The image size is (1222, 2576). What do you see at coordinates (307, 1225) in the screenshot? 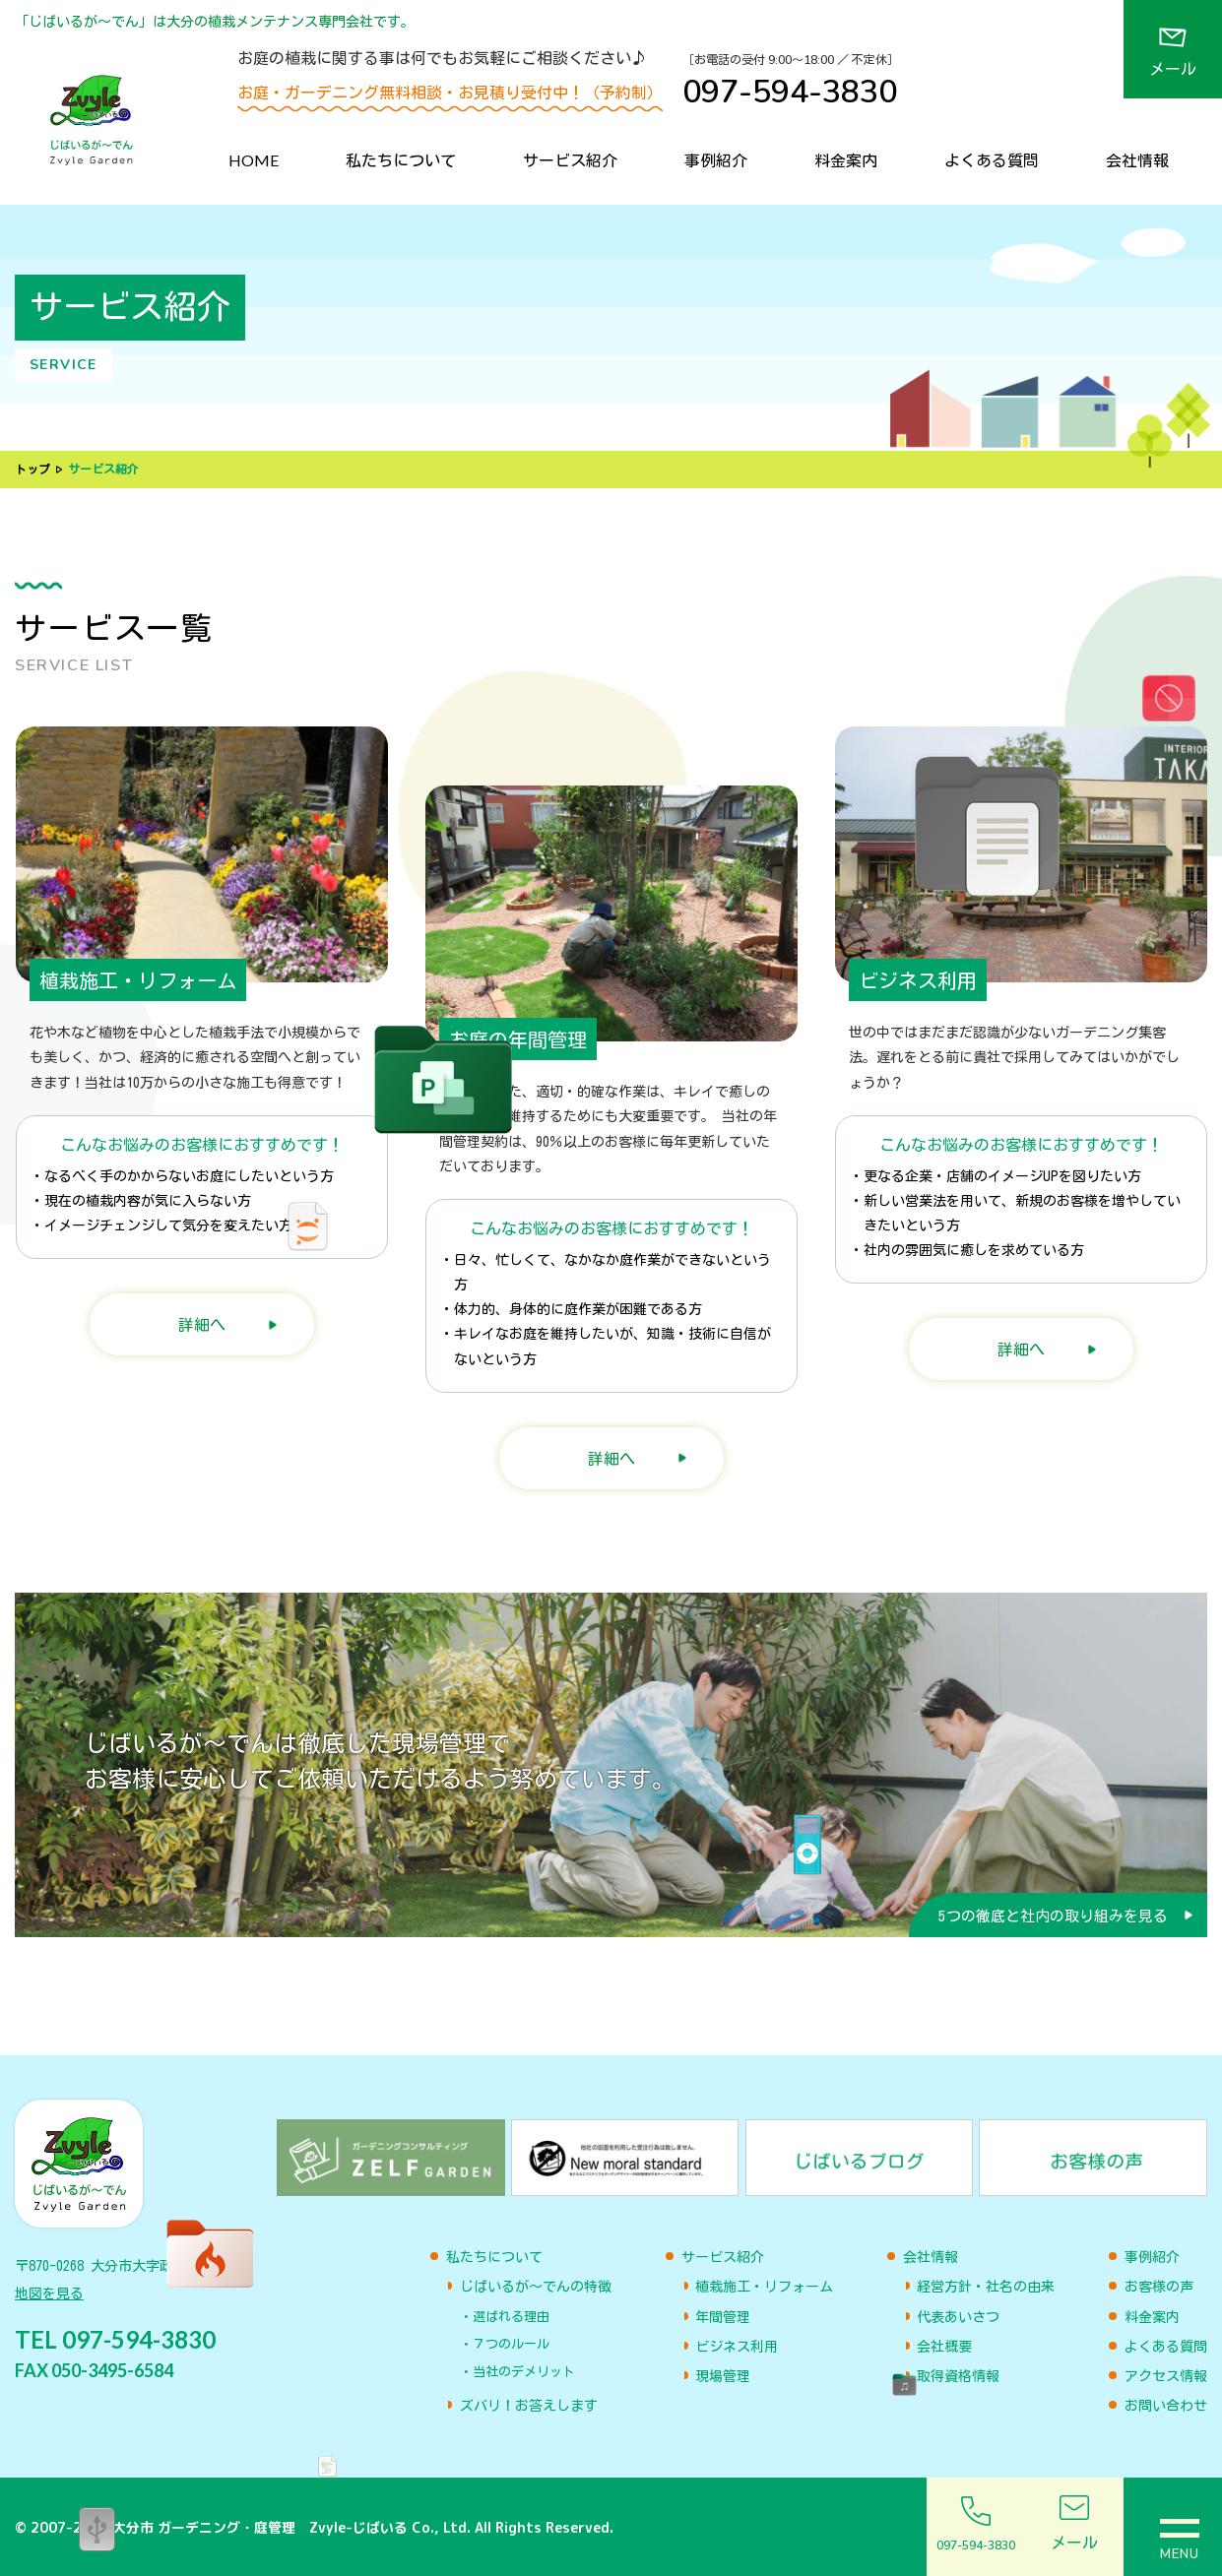
I see `jupyter notebook file` at bounding box center [307, 1225].